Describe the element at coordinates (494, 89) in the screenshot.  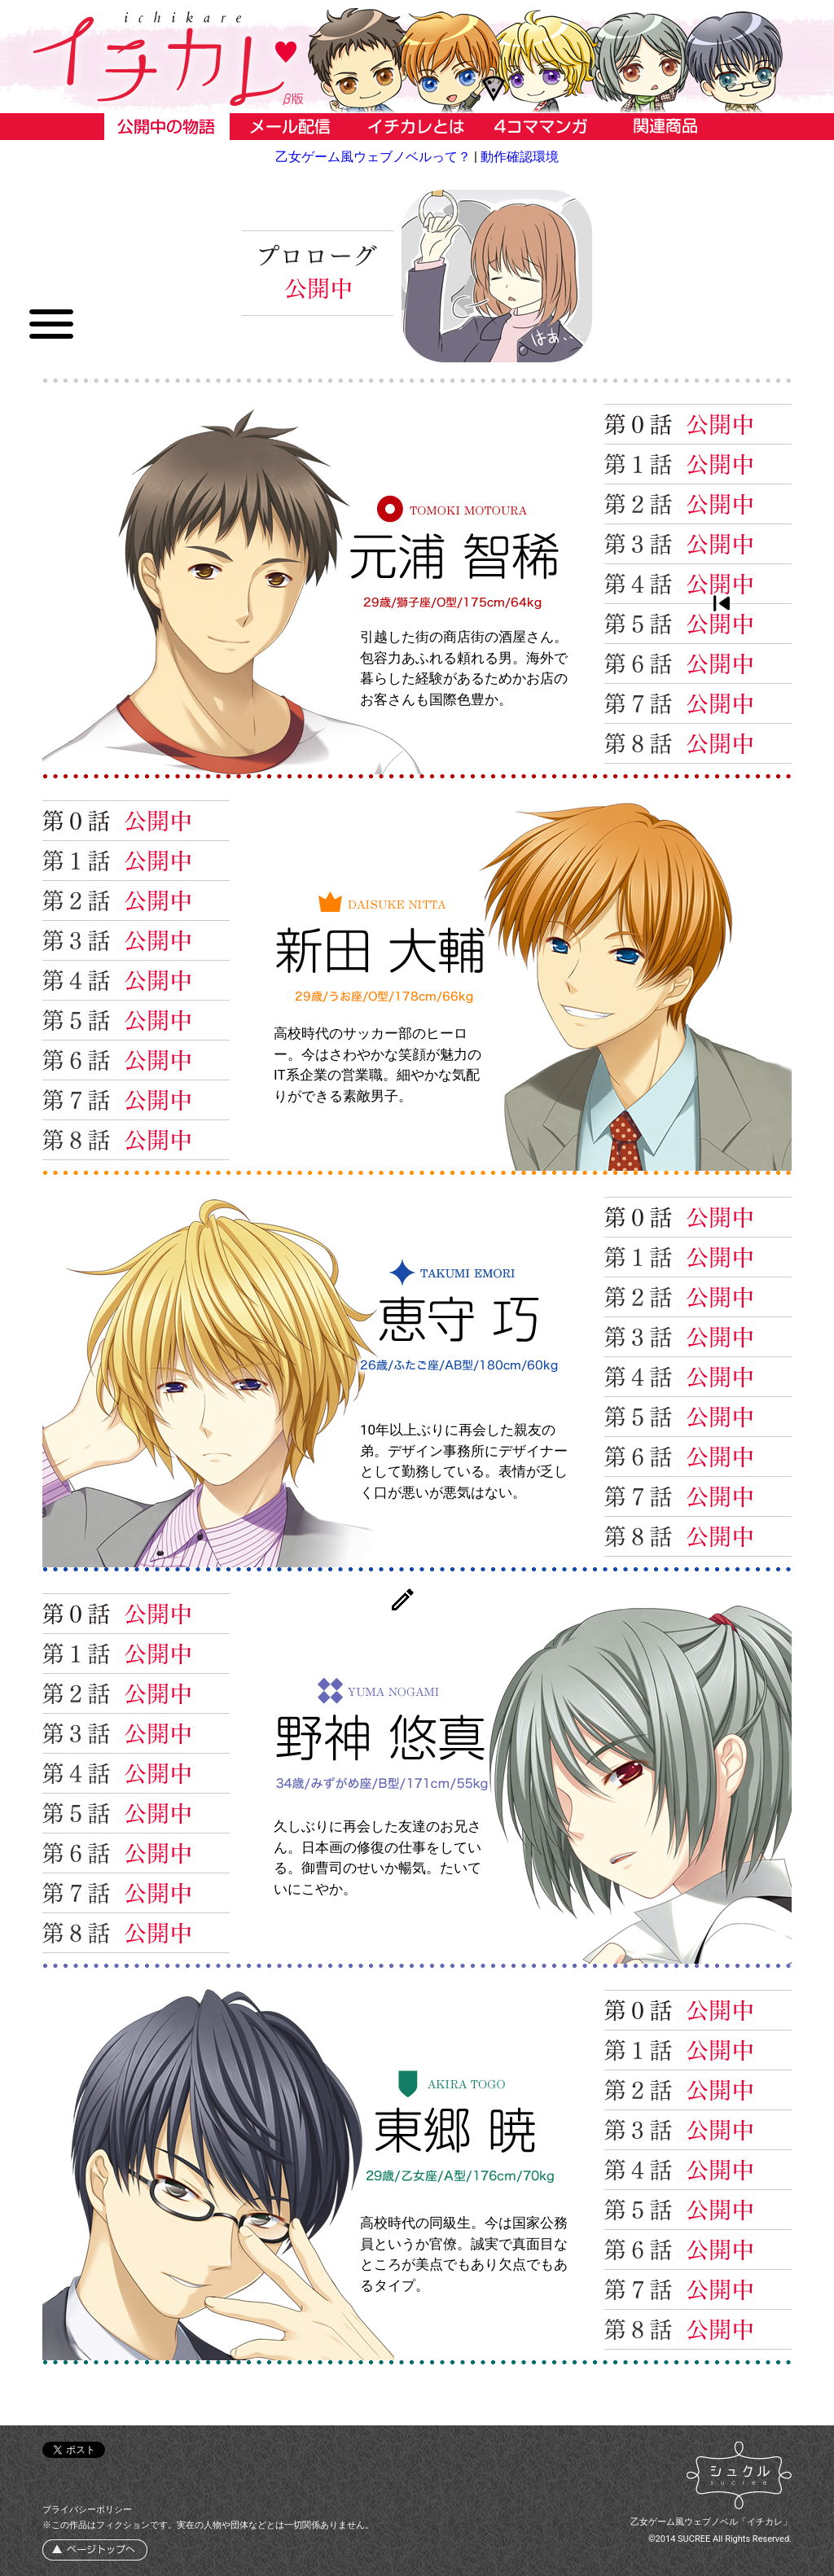
I see `find nearby pizza restaurants` at that location.